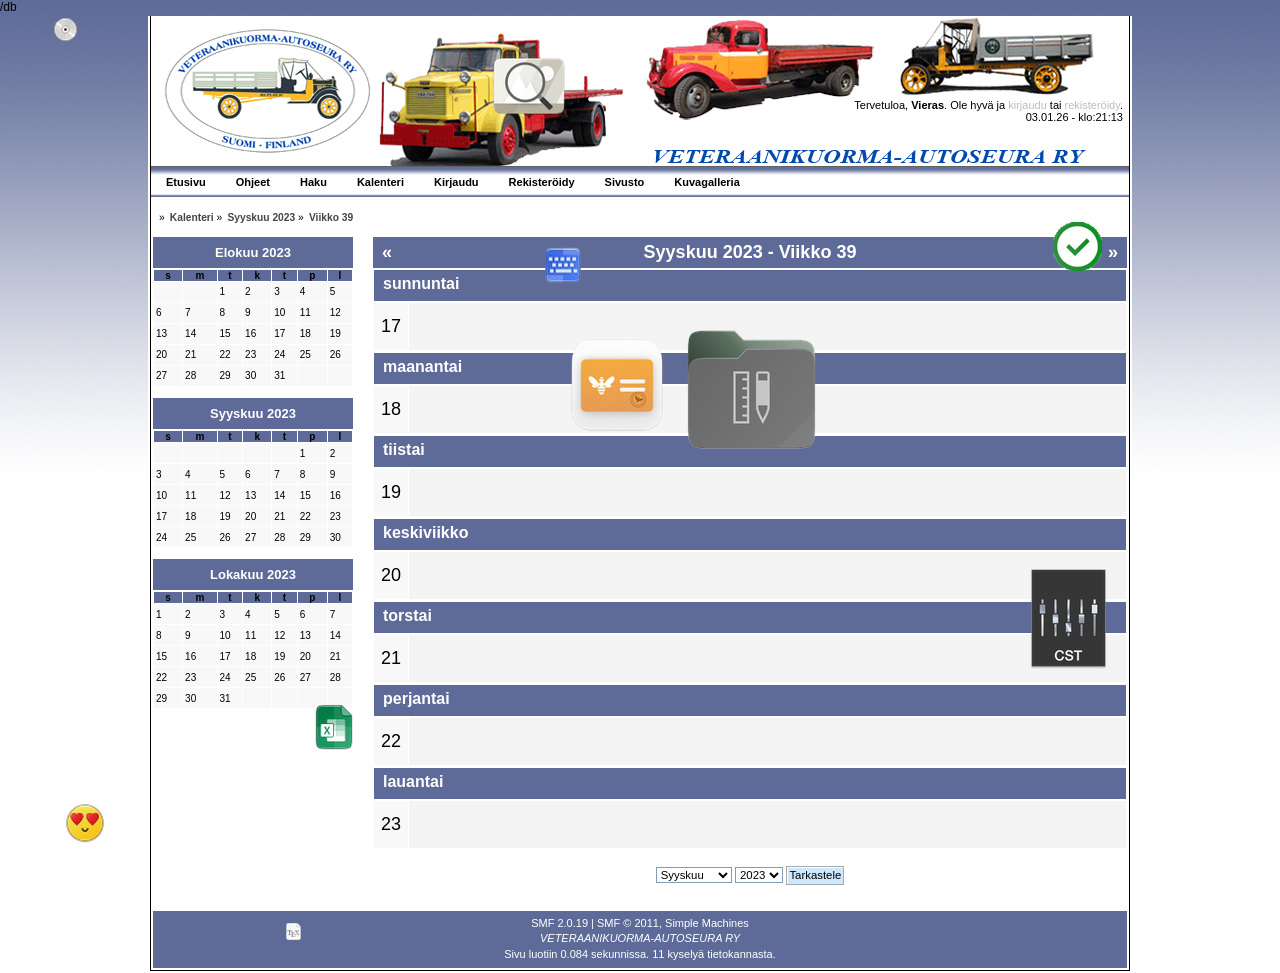  What do you see at coordinates (563, 265) in the screenshot?
I see `access keyboard and input device settings` at bounding box center [563, 265].